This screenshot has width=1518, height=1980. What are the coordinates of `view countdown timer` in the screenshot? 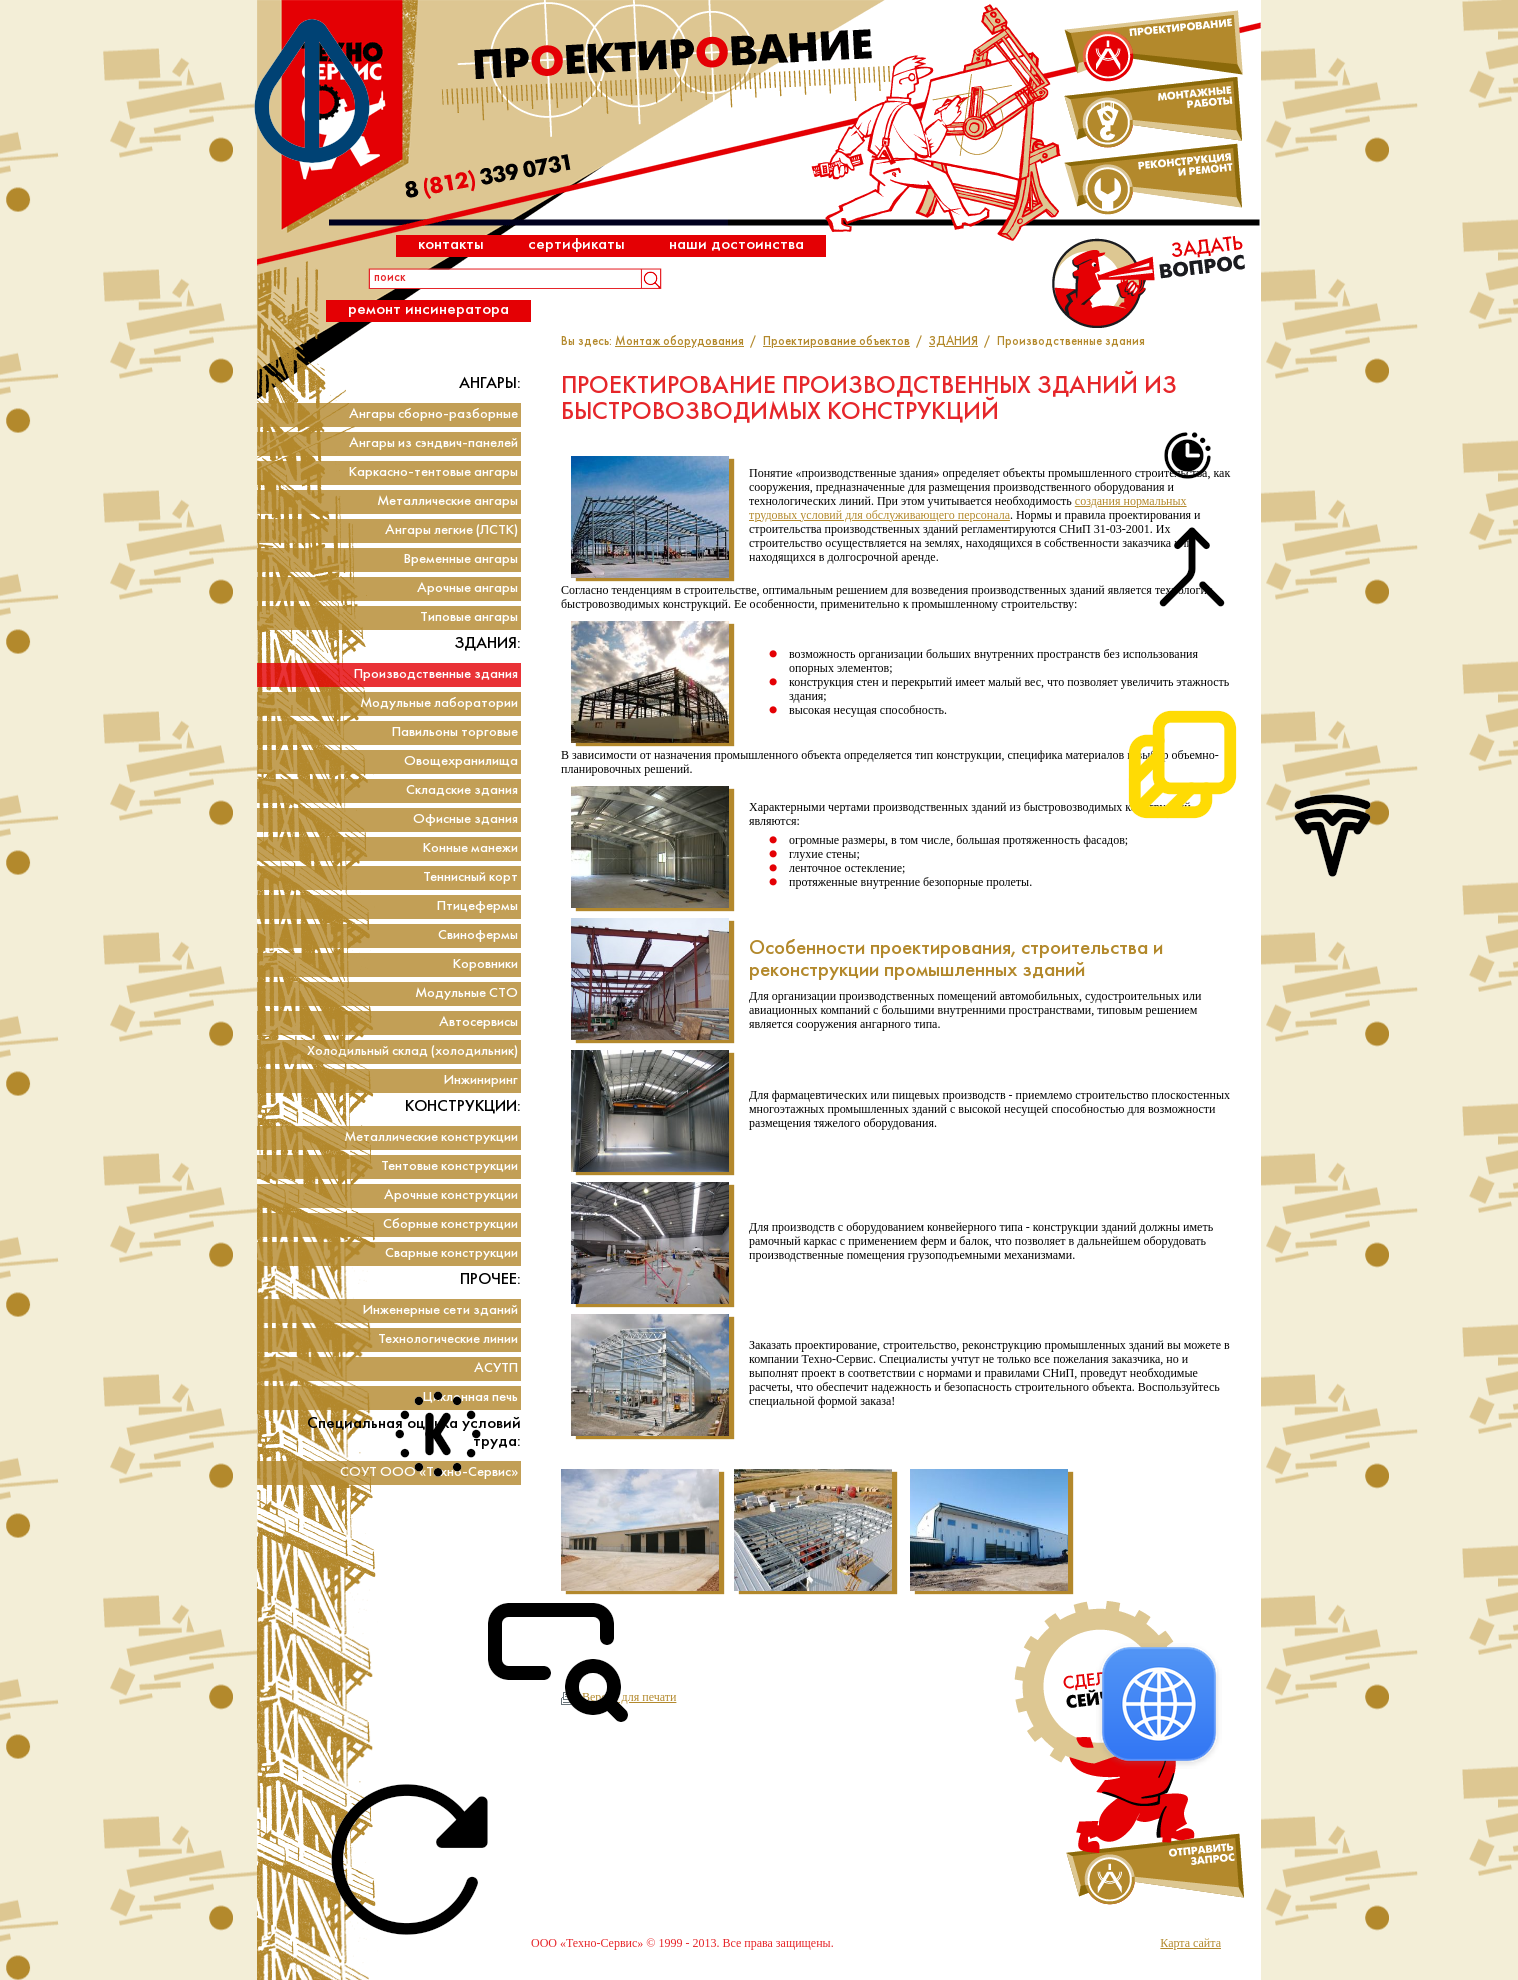 It's located at (1187, 455).